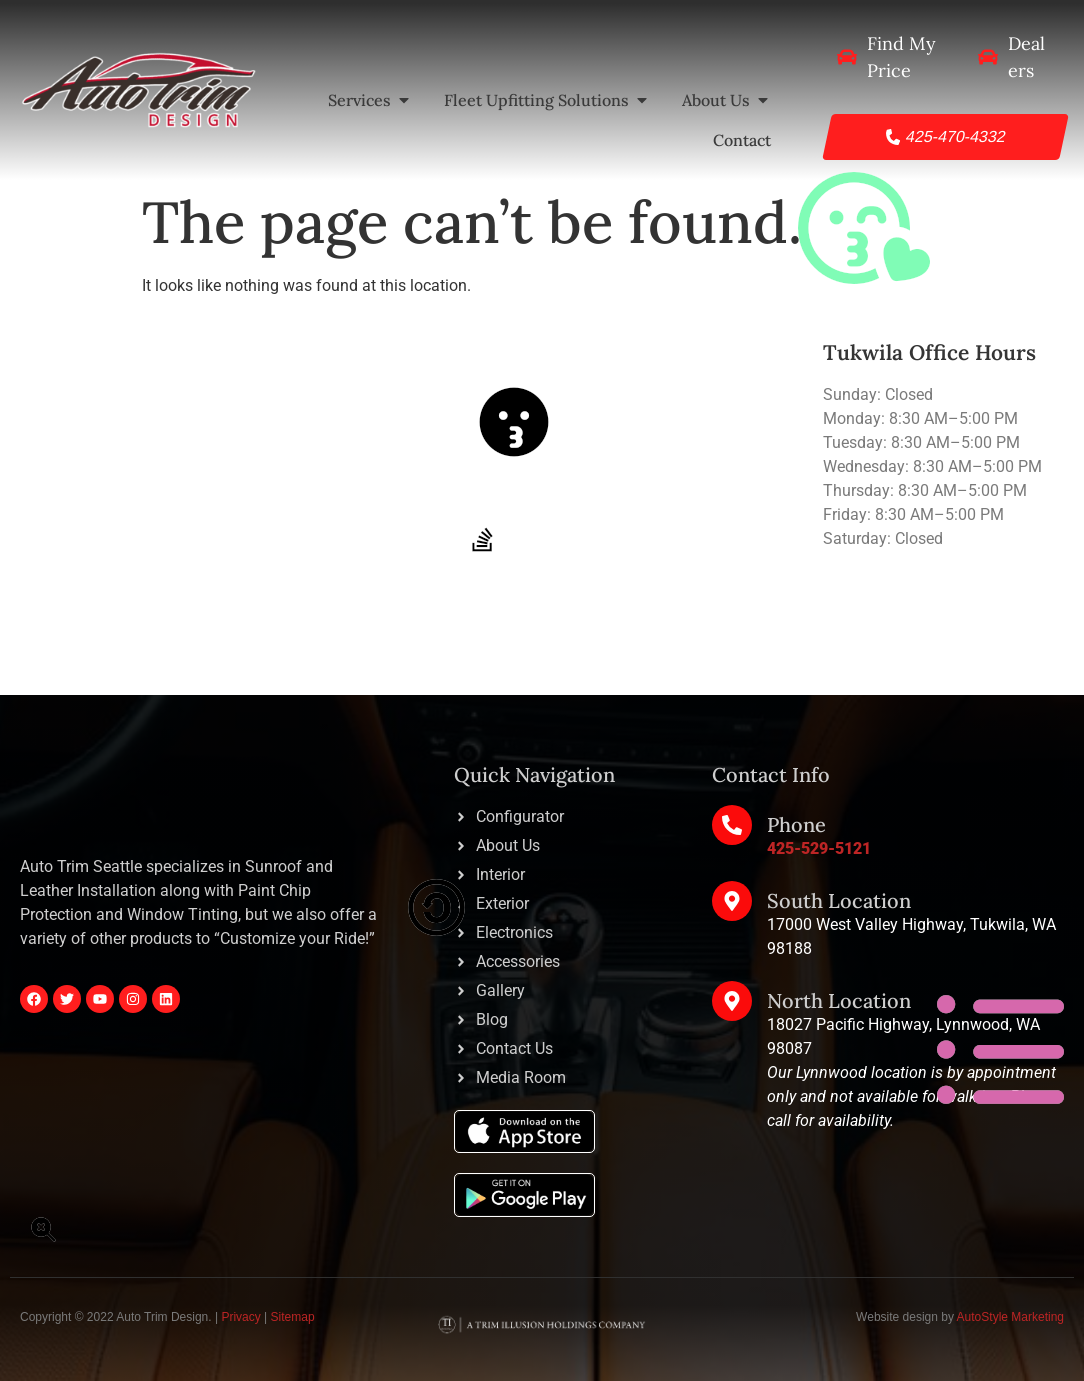 The height and width of the screenshot is (1381, 1084). Describe the element at coordinates (1000, 1049) in the screenshot. I see `view items as a bulleted list` at that location.